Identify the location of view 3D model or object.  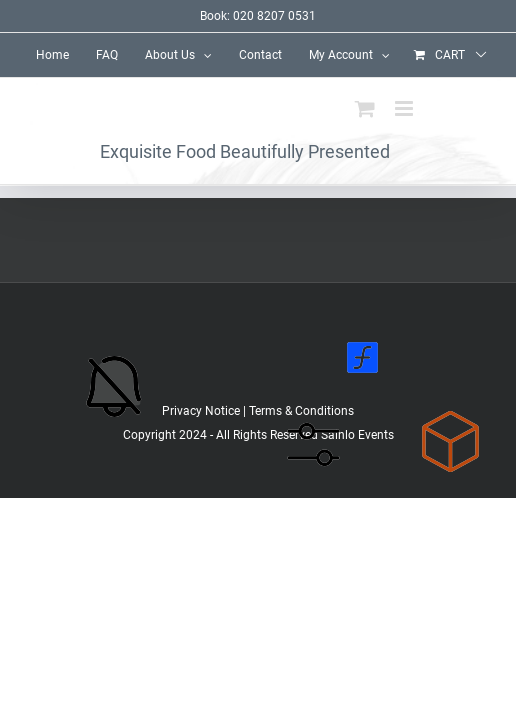
(450, 441).